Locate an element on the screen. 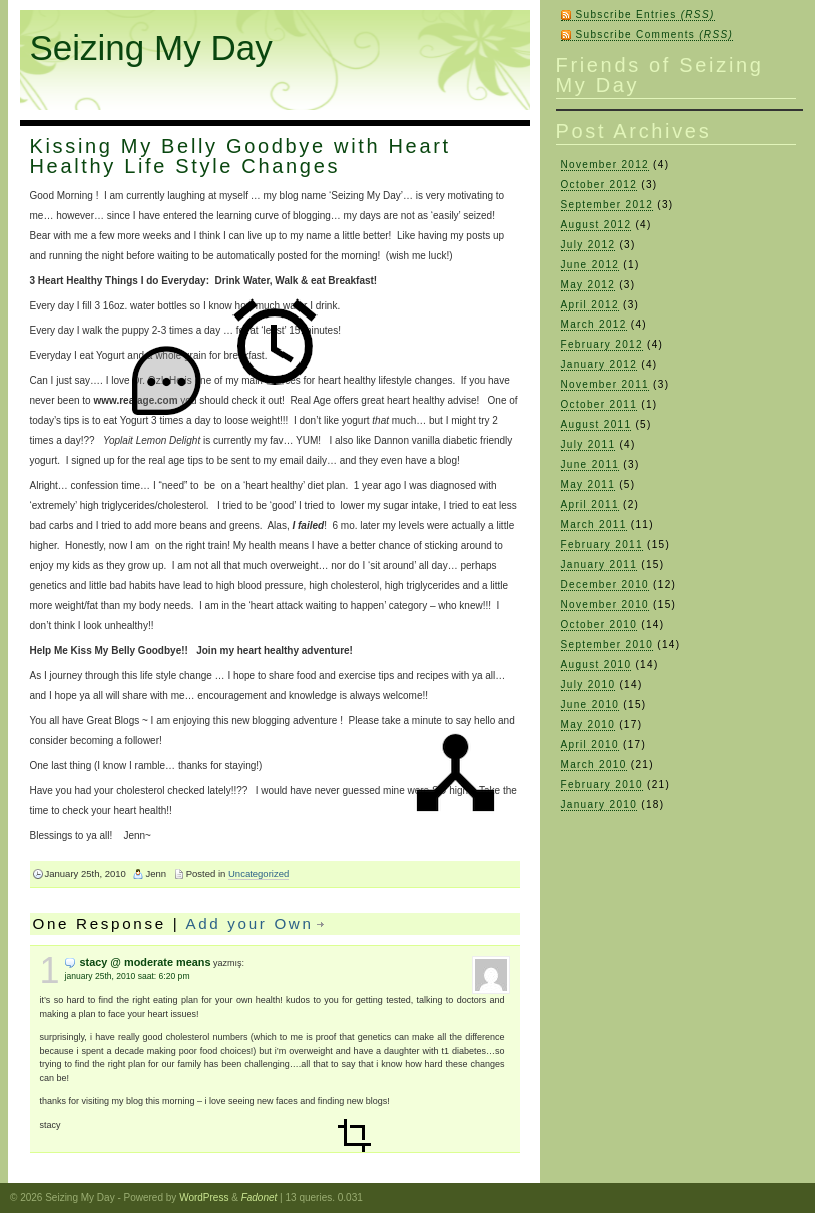 Image resolution: width=815 pixels, height=1213 pixels. open chat or messaging is located at coordinates (165, 382).